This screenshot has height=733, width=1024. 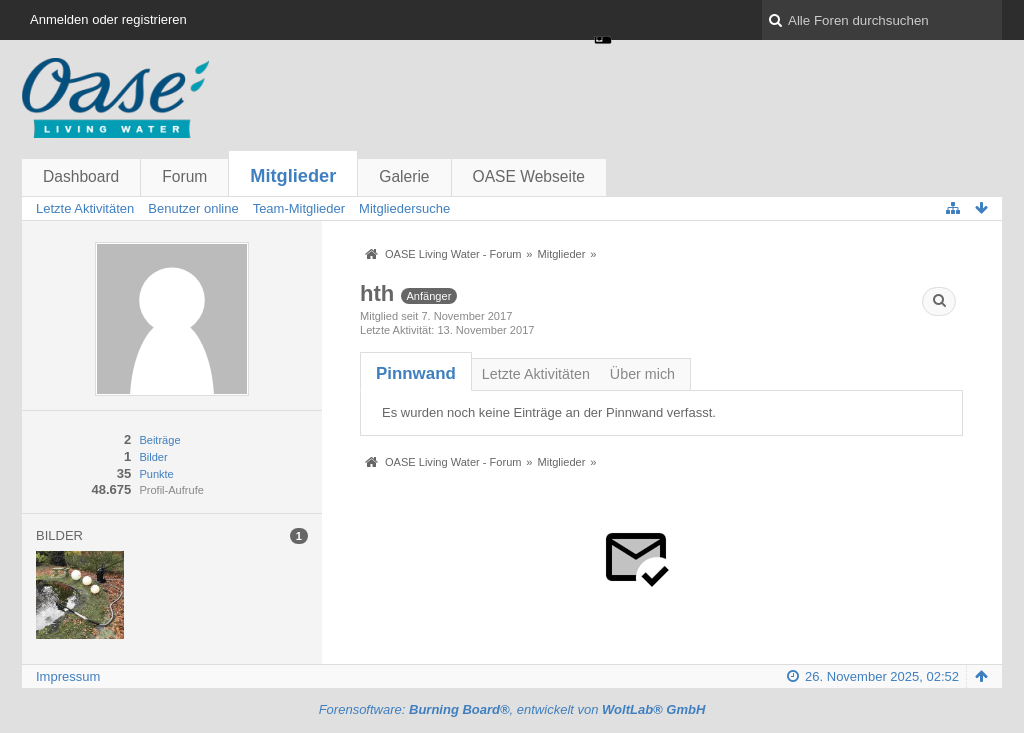 I want to click on mark email as read, so click(x=636, y=557).